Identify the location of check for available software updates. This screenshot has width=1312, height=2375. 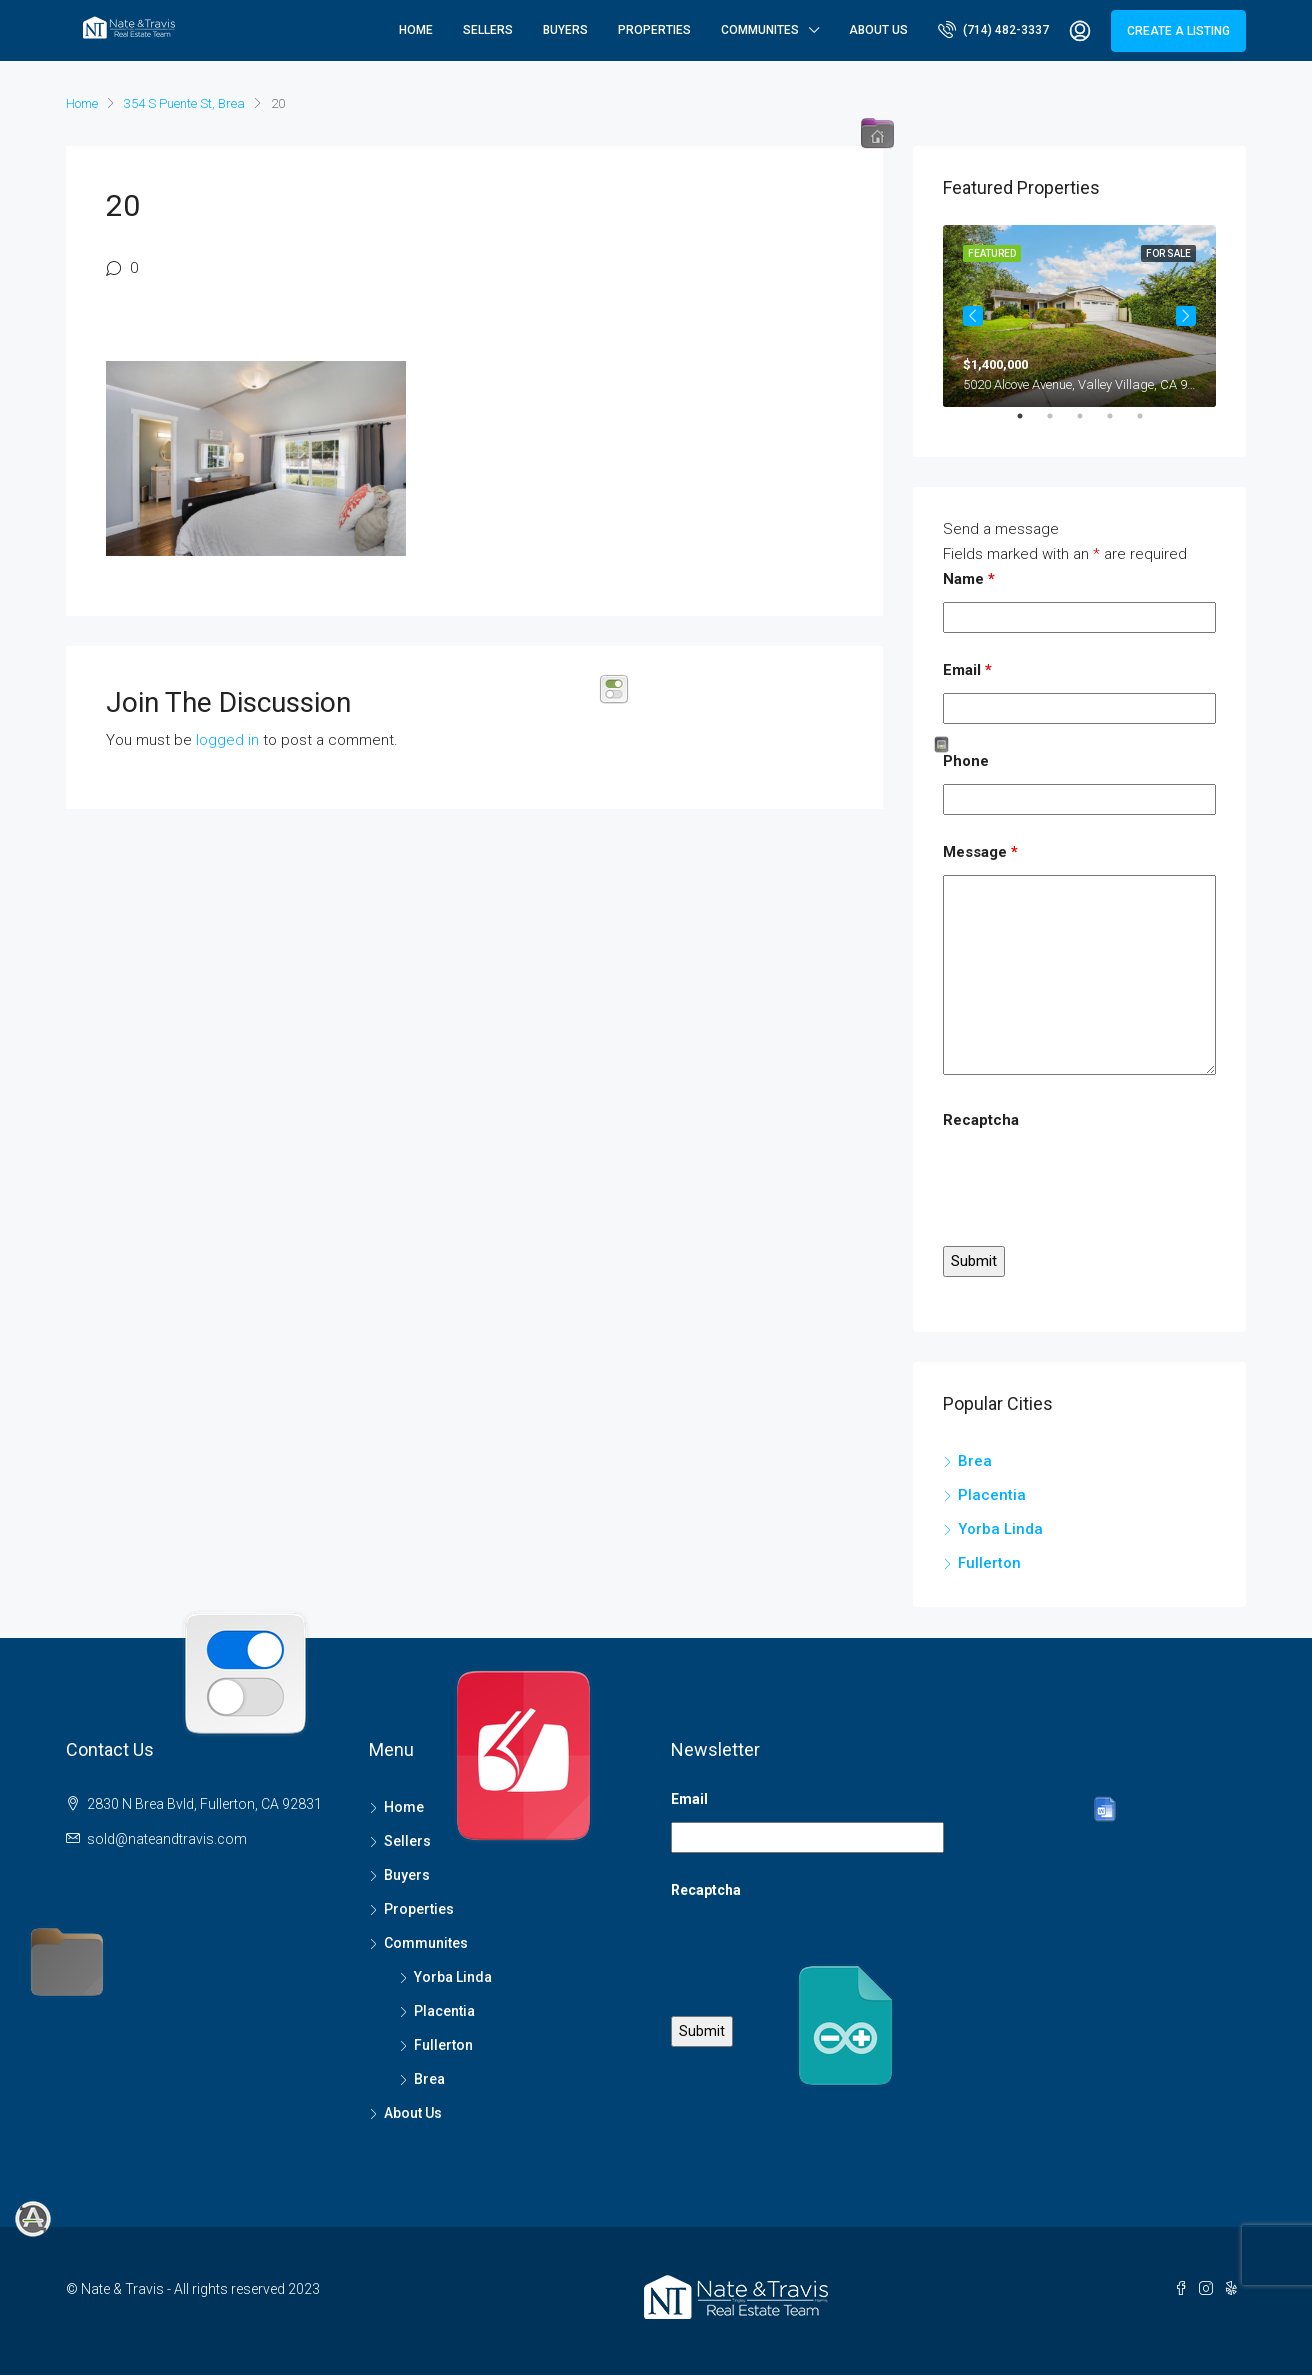
(33, 2219).